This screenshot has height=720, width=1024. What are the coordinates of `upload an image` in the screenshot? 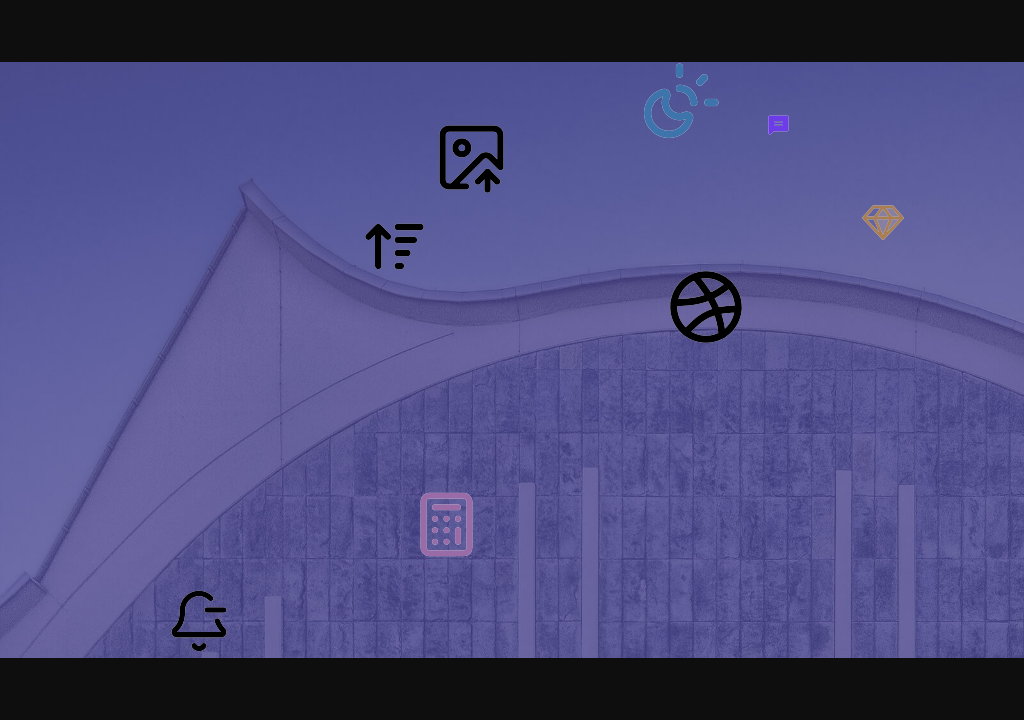 It's located at (471, 157).